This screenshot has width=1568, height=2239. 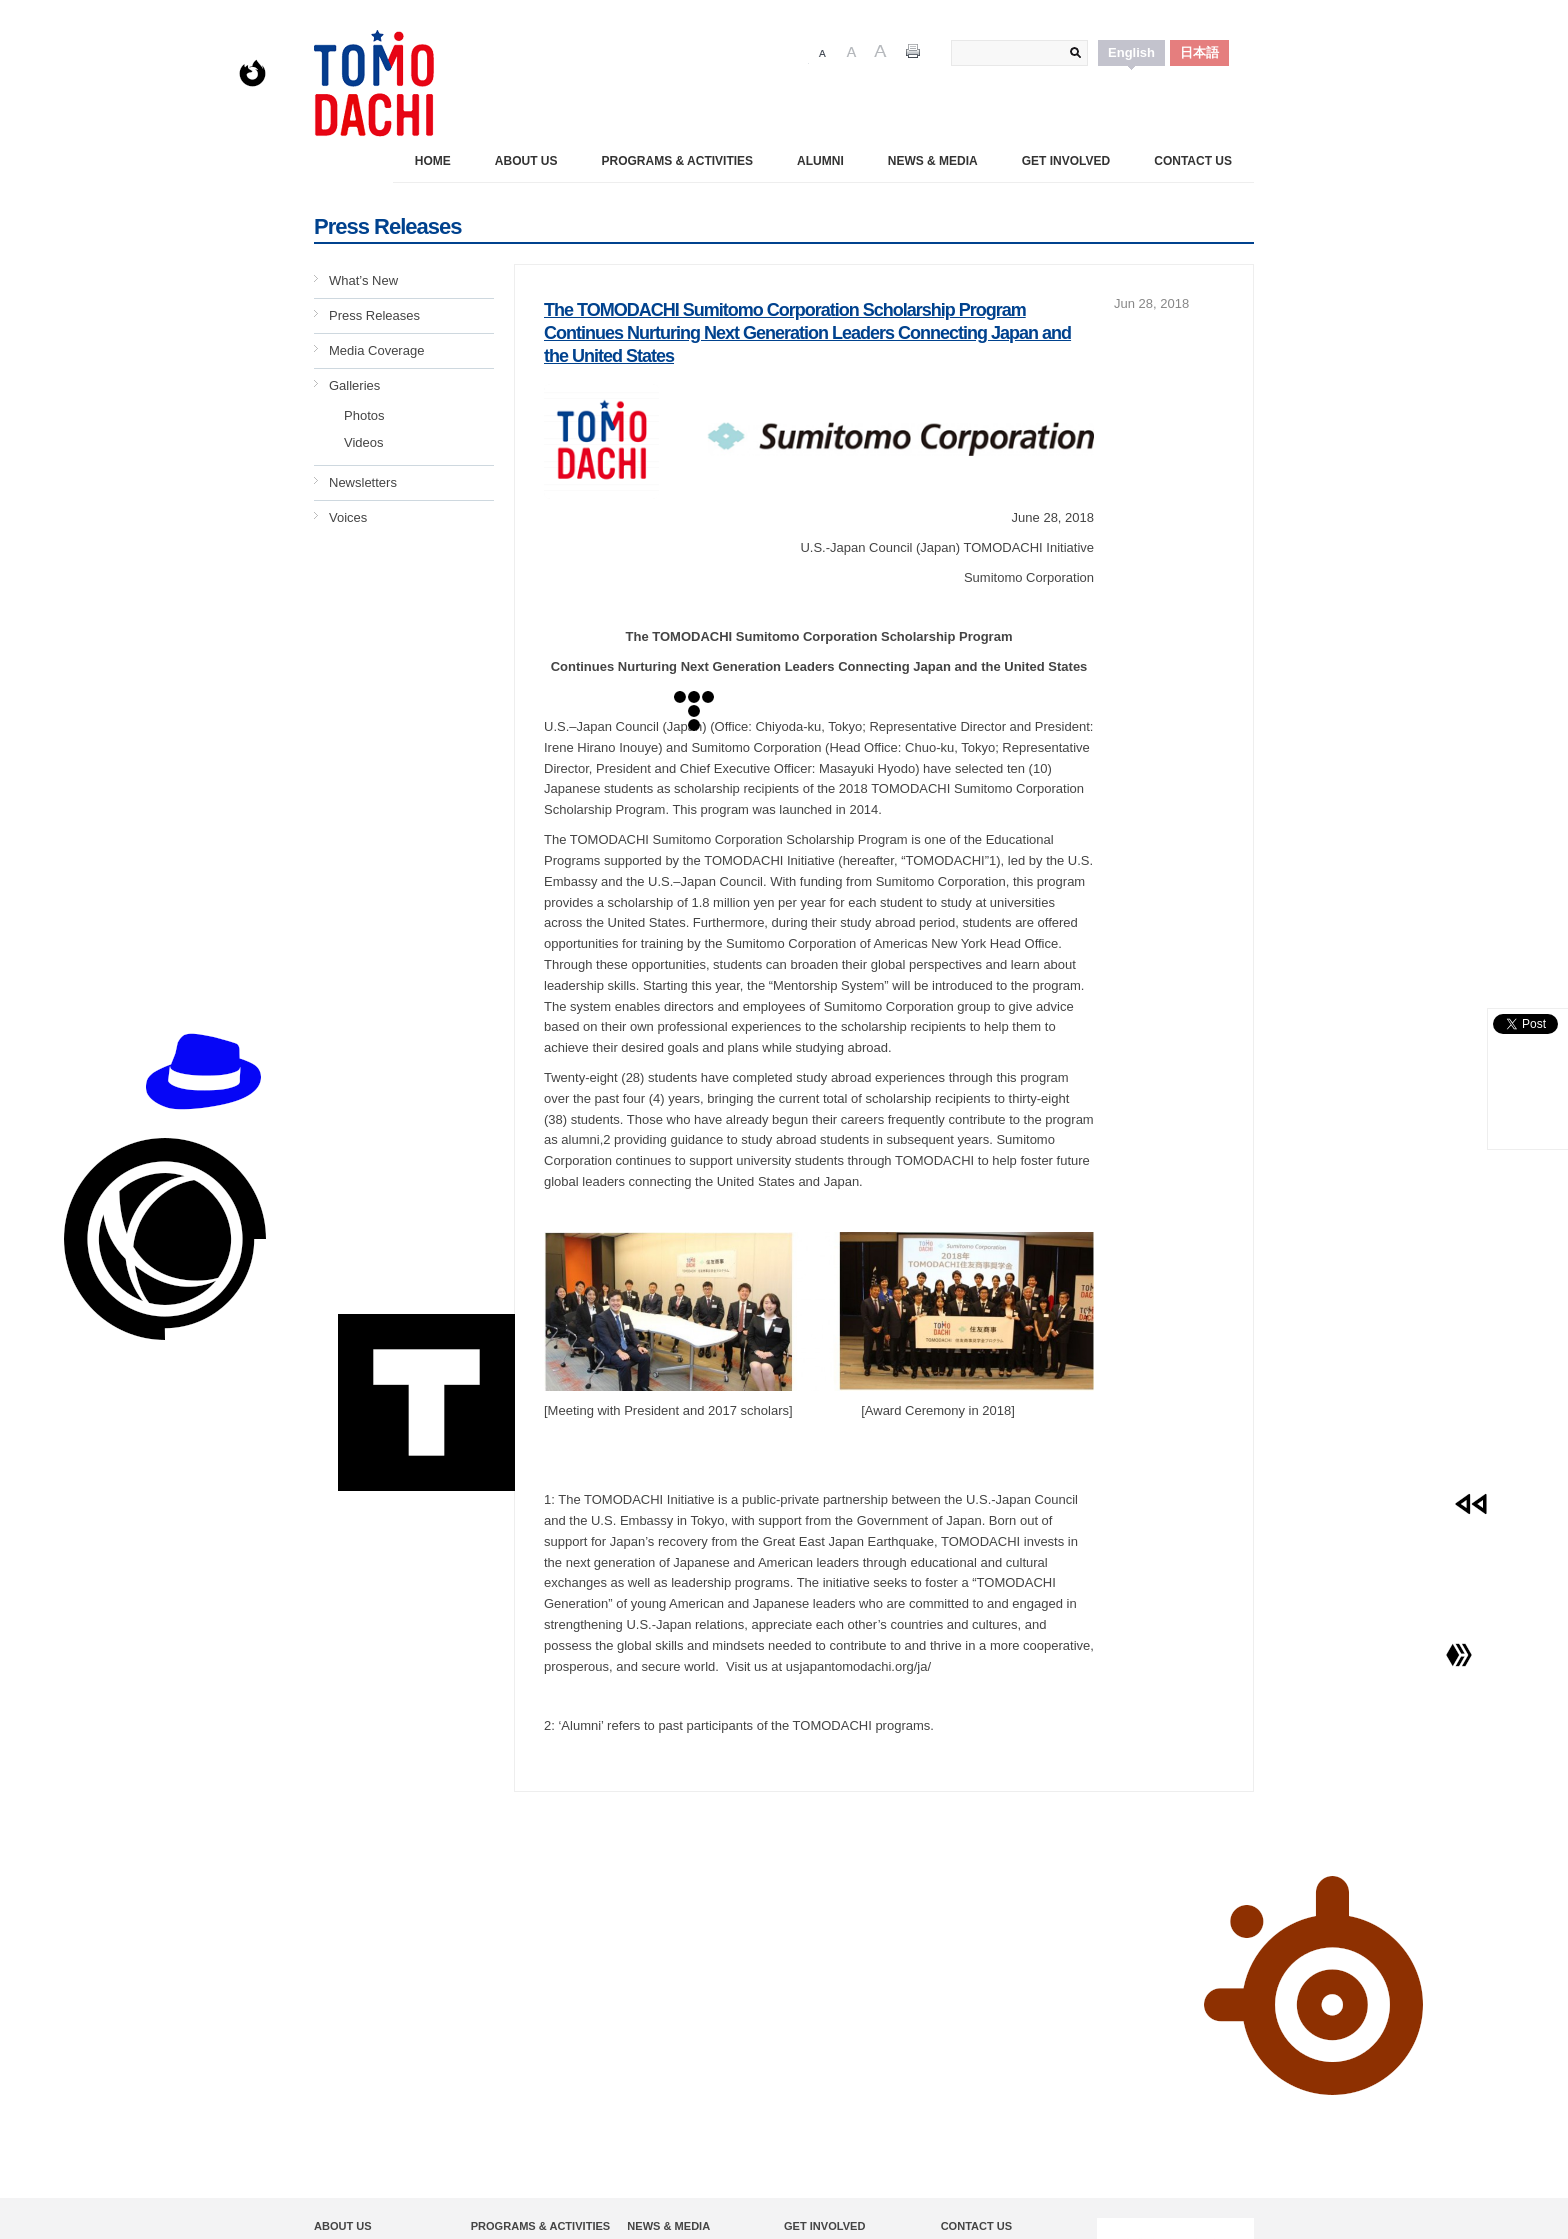 What do you see at coordinates (252, 73) in the screenshot?
I see `open Firefox browser` at bounding box center [252, 73].